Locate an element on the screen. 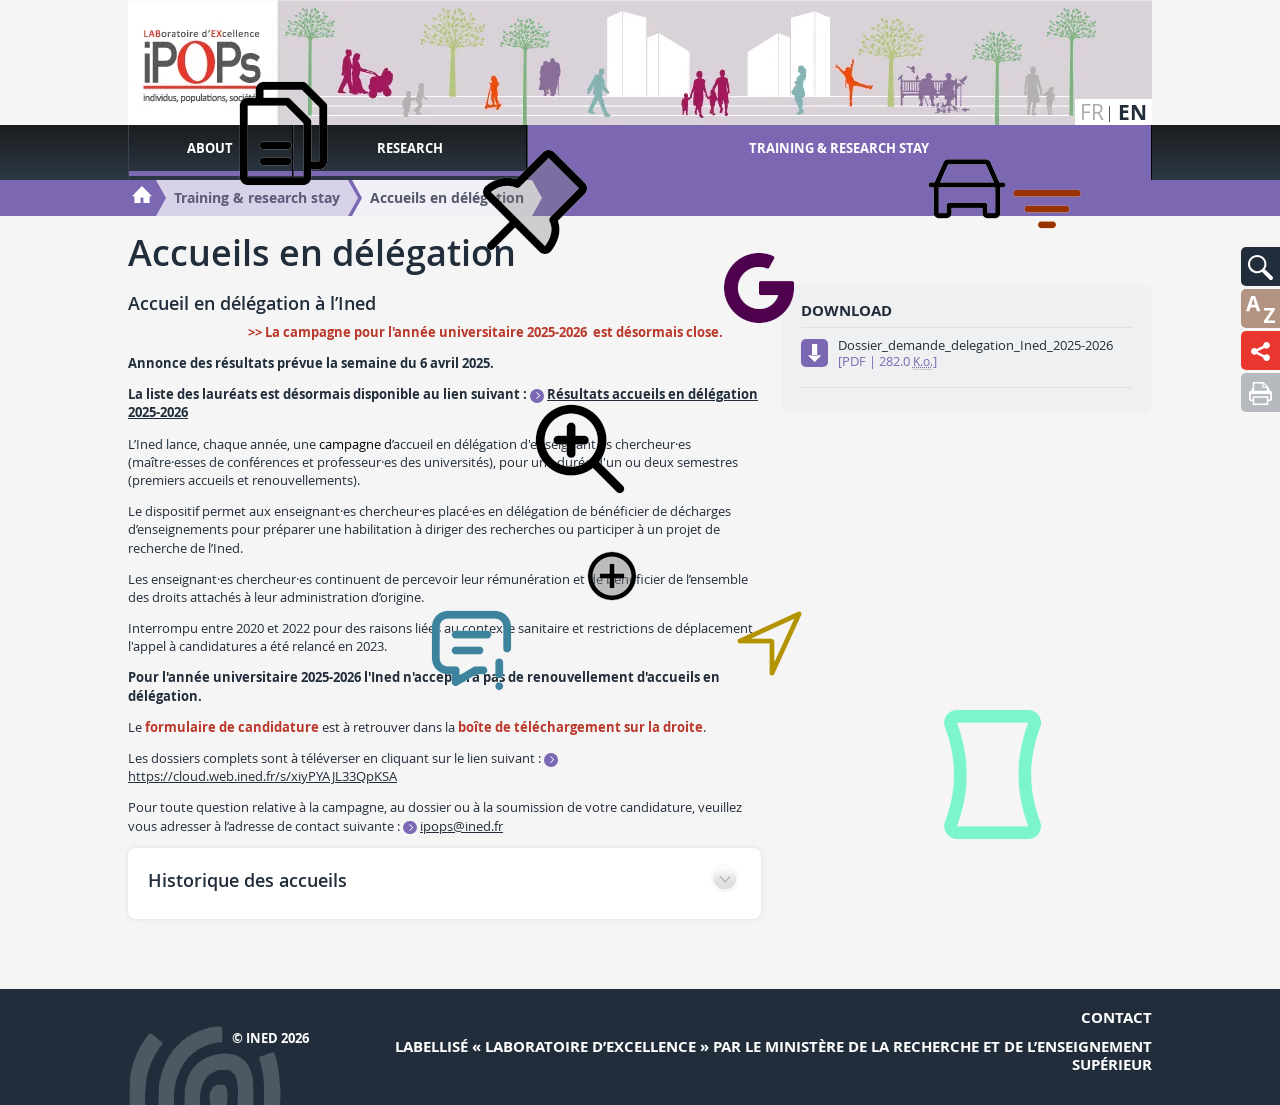 This screenshot has width=1280, height=1105. sign in with Google is located at coordinates (759, 288).